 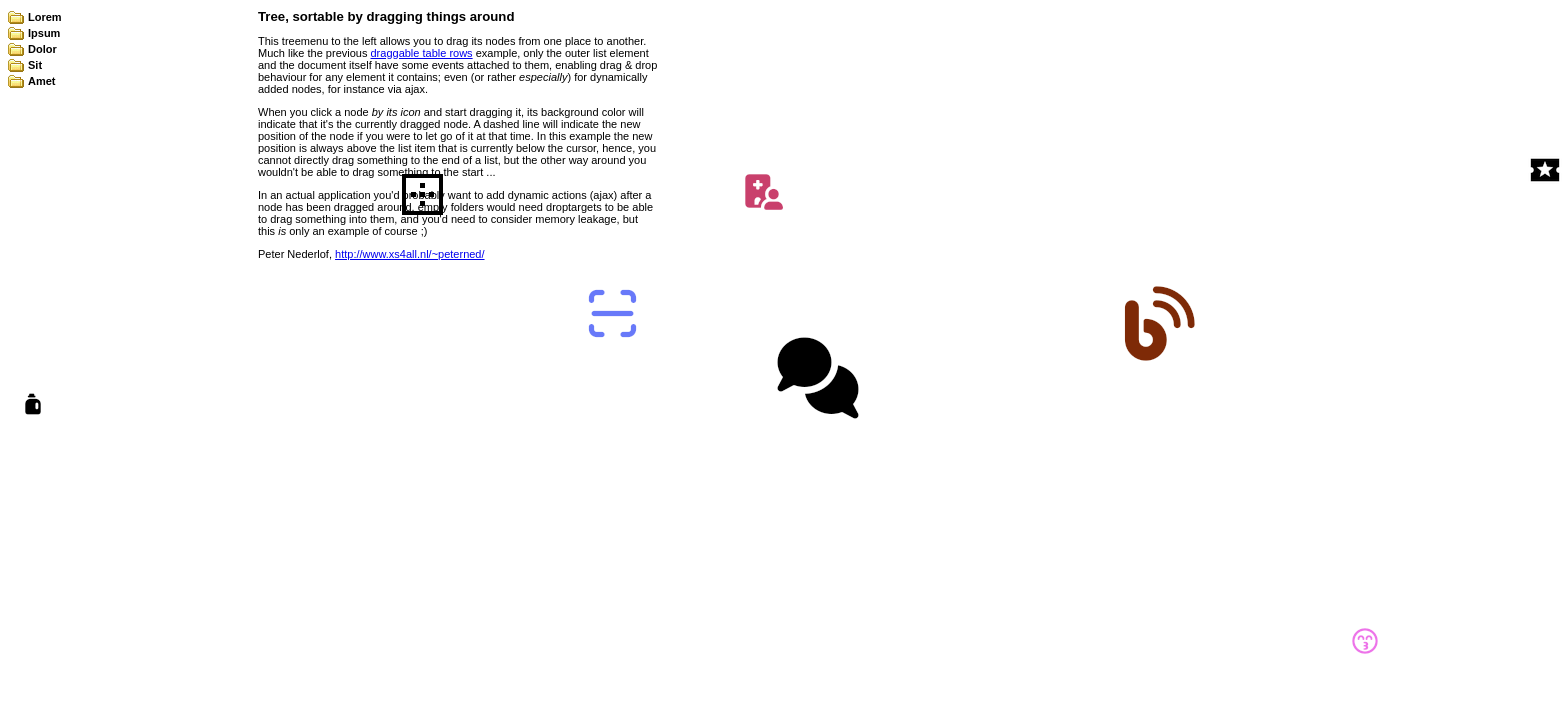 I want to click on laundry or cleaning product category, so click(x=33, y=404).